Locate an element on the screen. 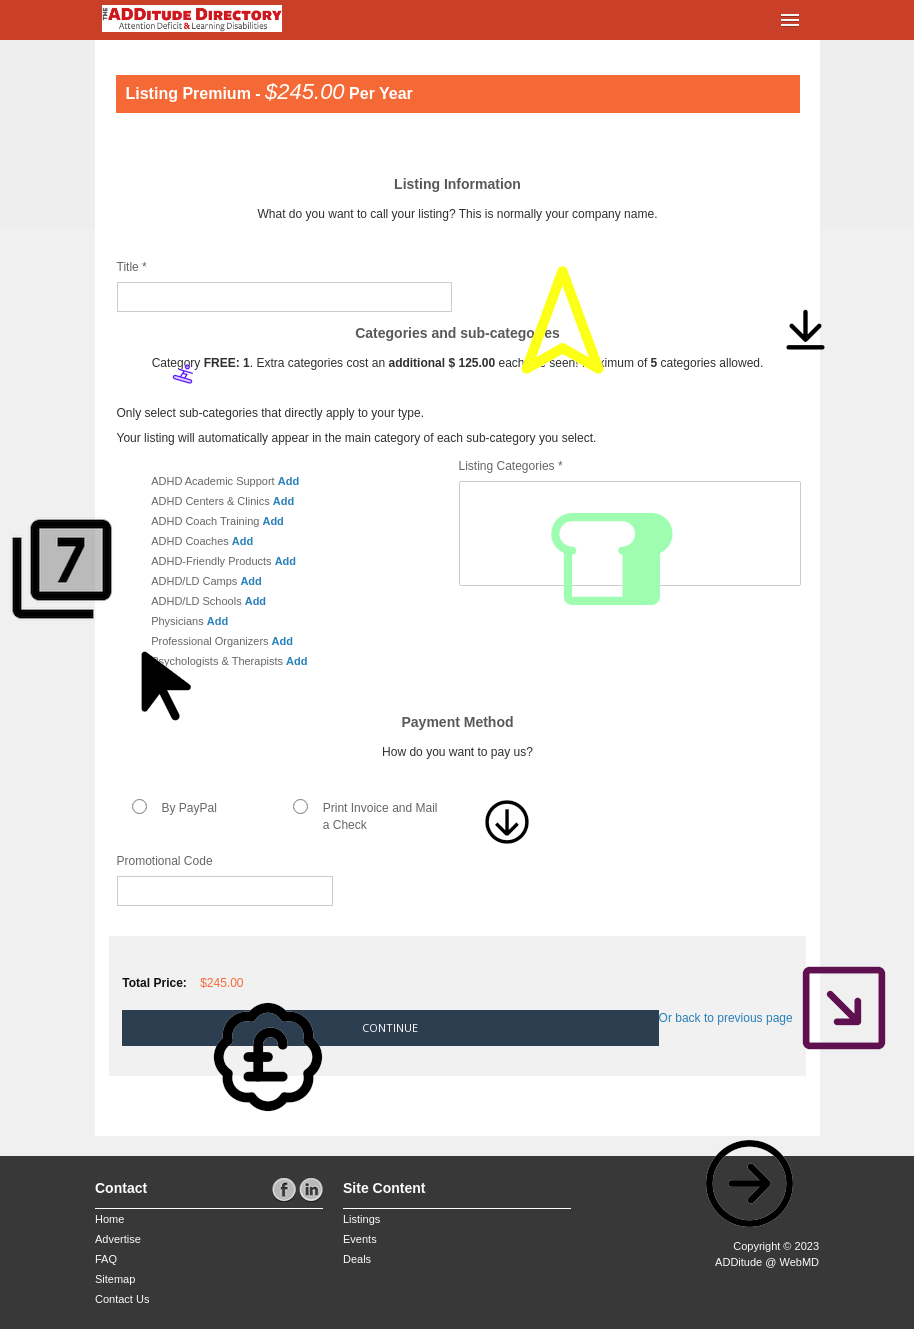  navigate to current destination is located at coordinates (562, 322).